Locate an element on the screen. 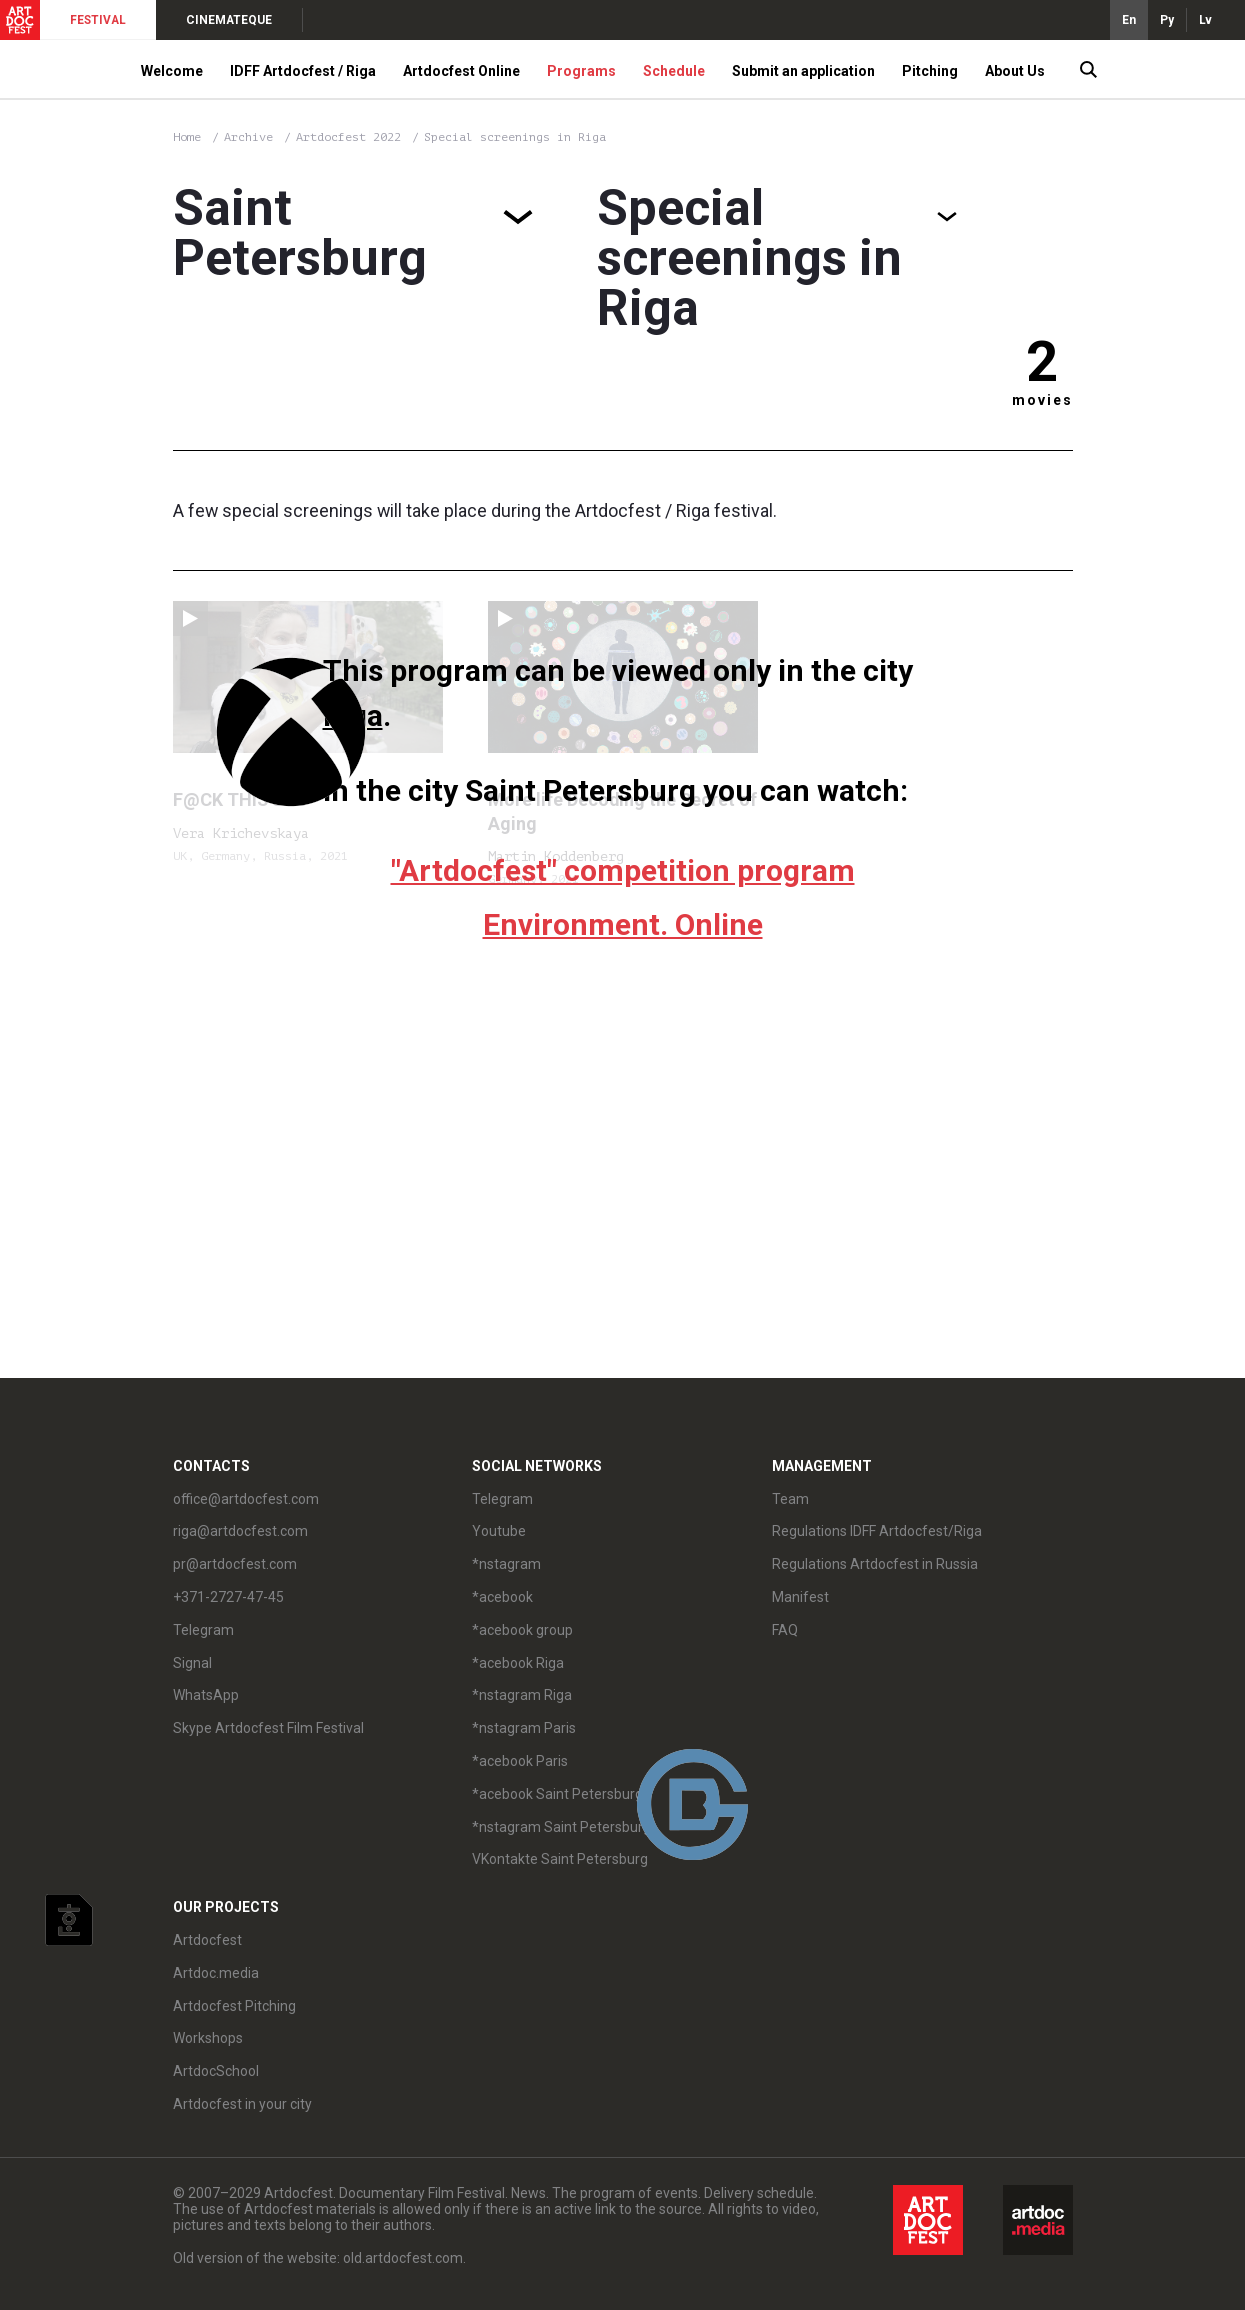 The image size is (1245, 2310). open a Hangul Word Processor (.hwp) document is located at coordinates (69, 1920).